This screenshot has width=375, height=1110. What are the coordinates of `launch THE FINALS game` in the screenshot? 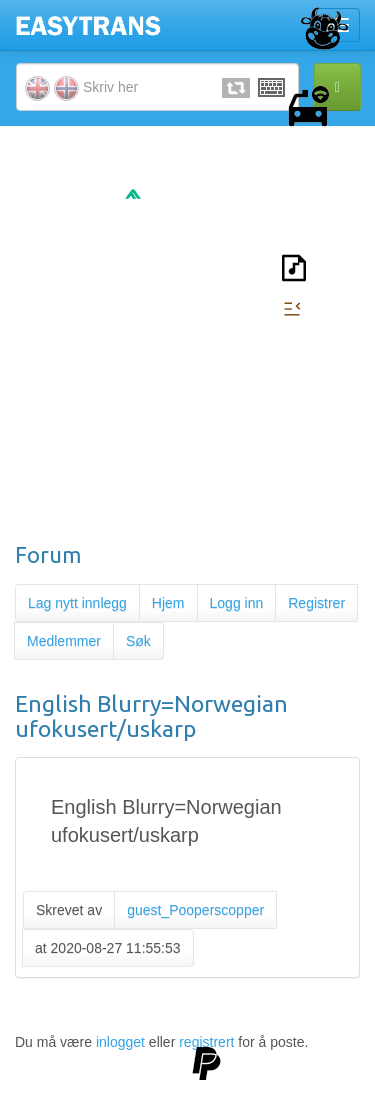 It's located at (133, 194).